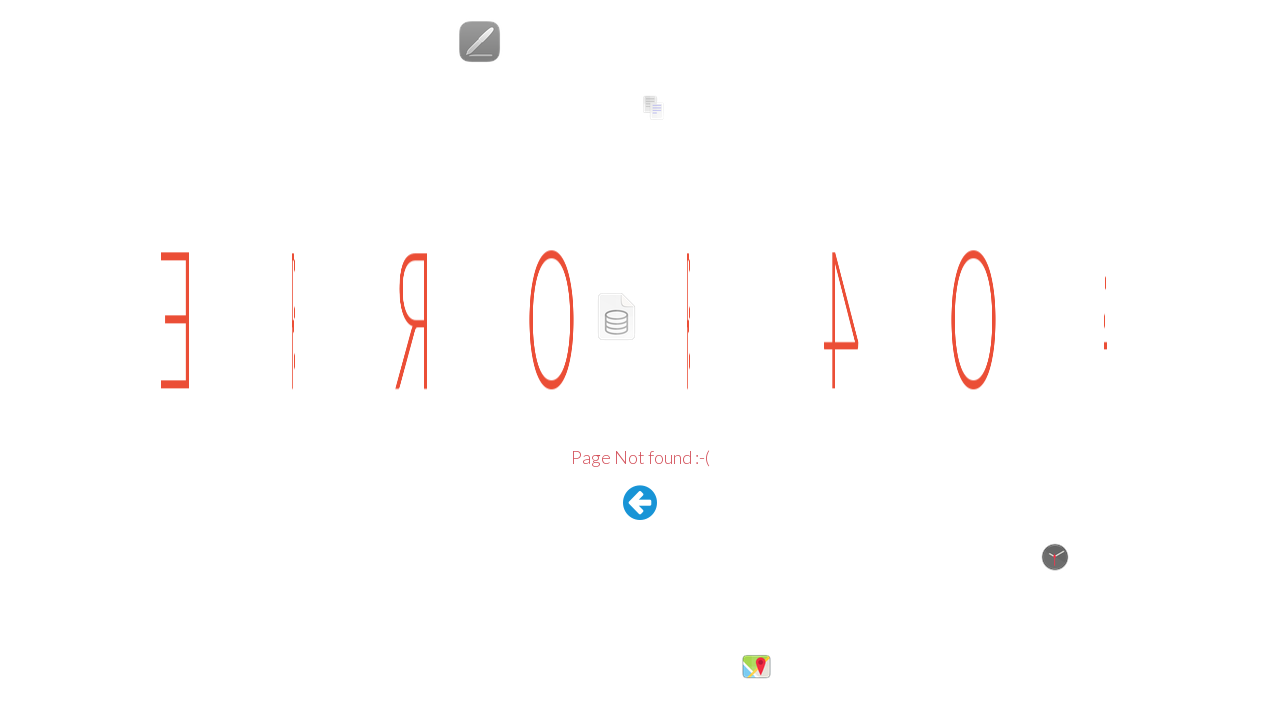 The height and width of the screenshot is (720, 1280). Describe the element at coordinates (756, 666) in the screenshot. I see `open gnome maps application` at that location.